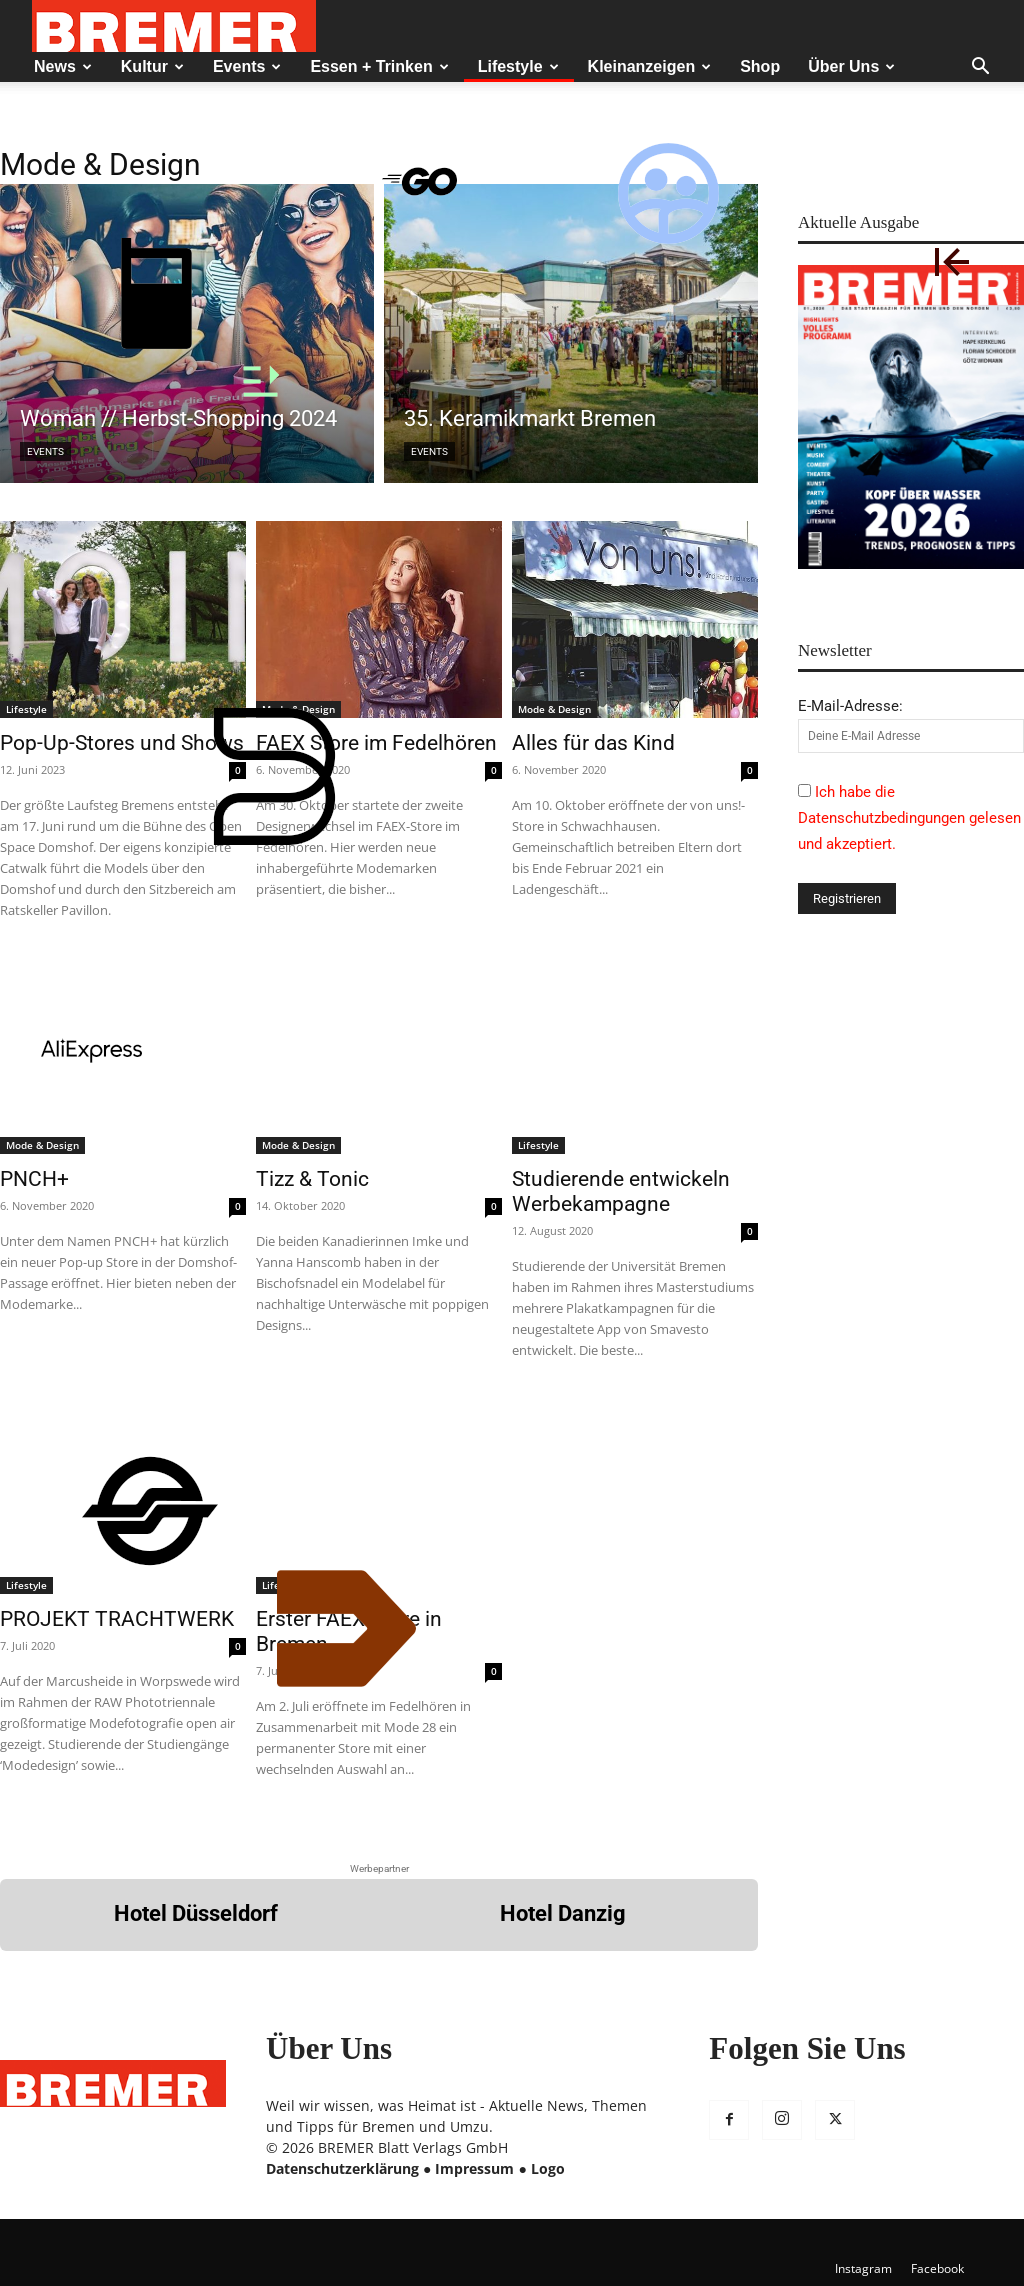 Image resolution: width=1024 pixels, height=2286 pixels. Describe the element at coordinates (260, 381) in the screenshot. I see `expand the navigation menu` at that location.